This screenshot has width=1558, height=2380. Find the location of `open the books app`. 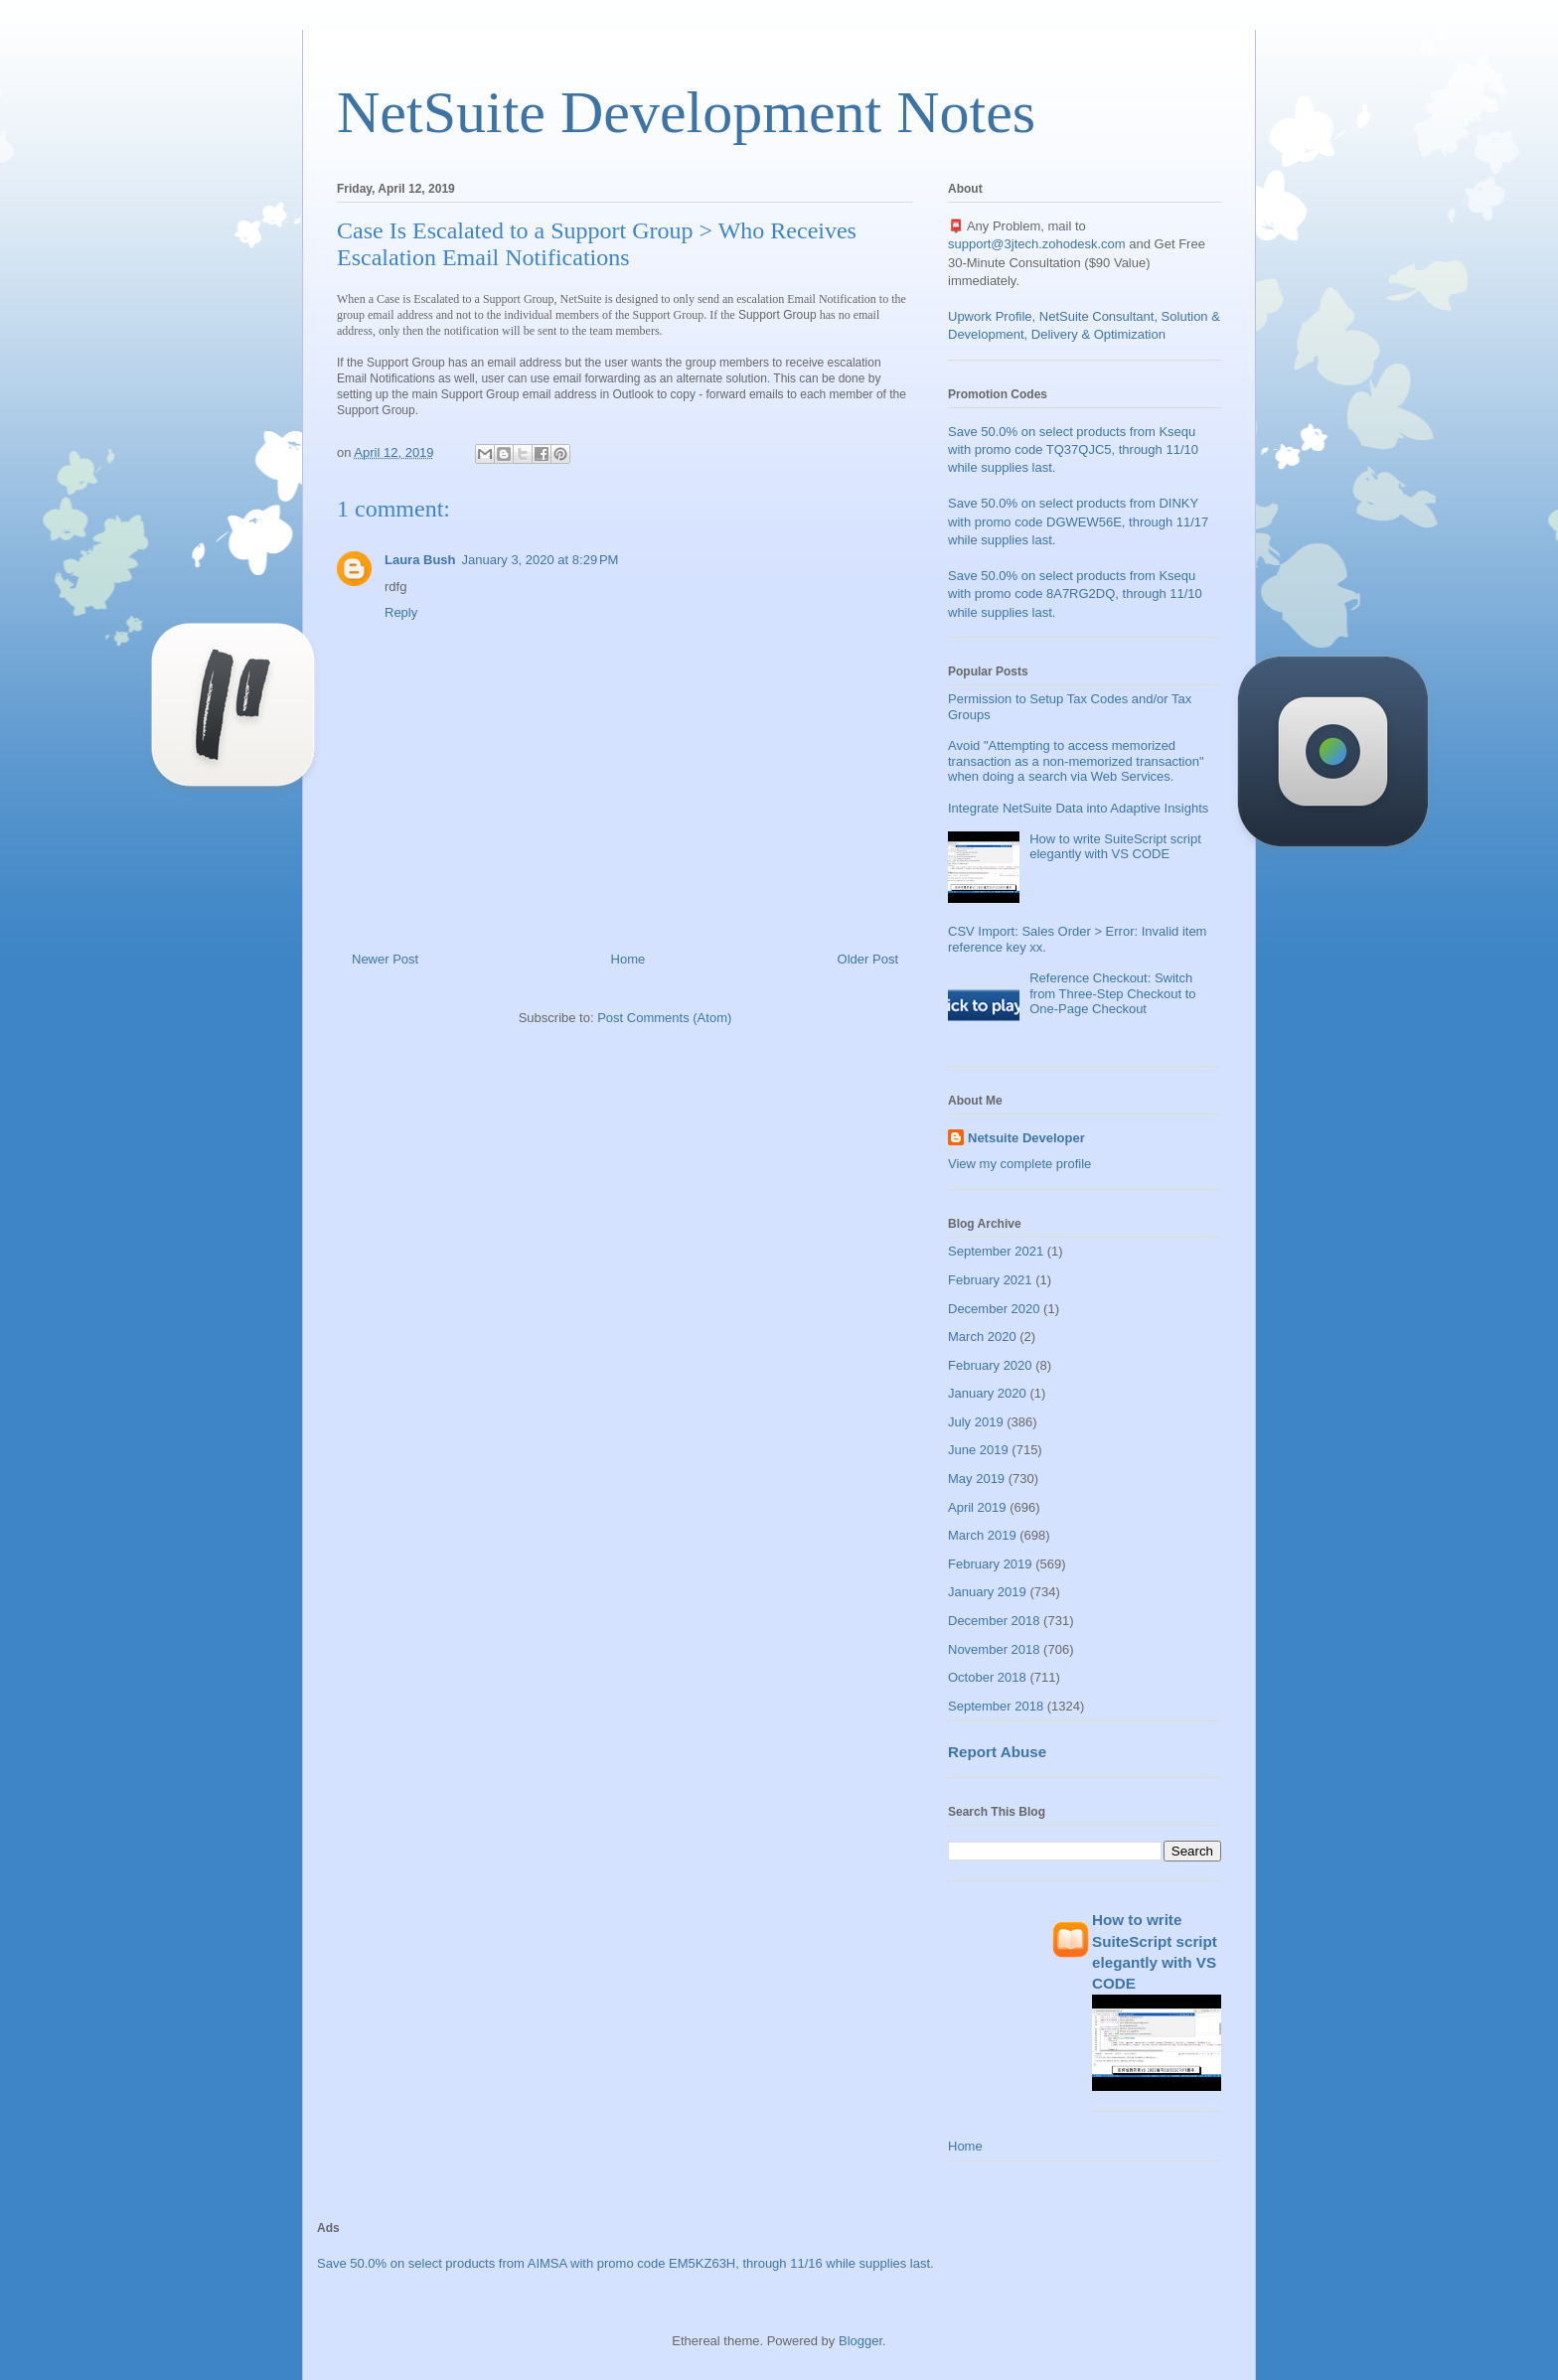

open the books app is located at coordinates (1070, 1939).